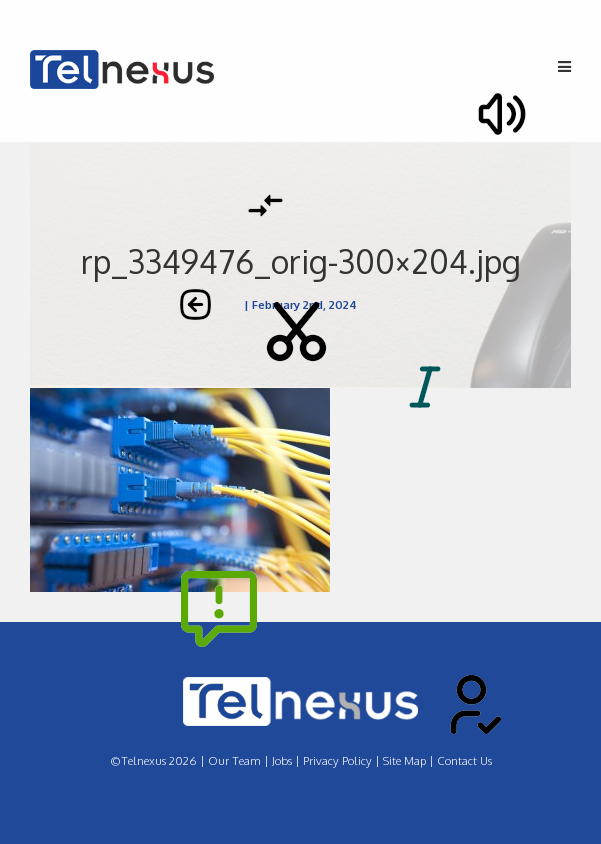 The image size is (601, 844). I want to click on apply italic formatting to selected text, so click(425, 387).